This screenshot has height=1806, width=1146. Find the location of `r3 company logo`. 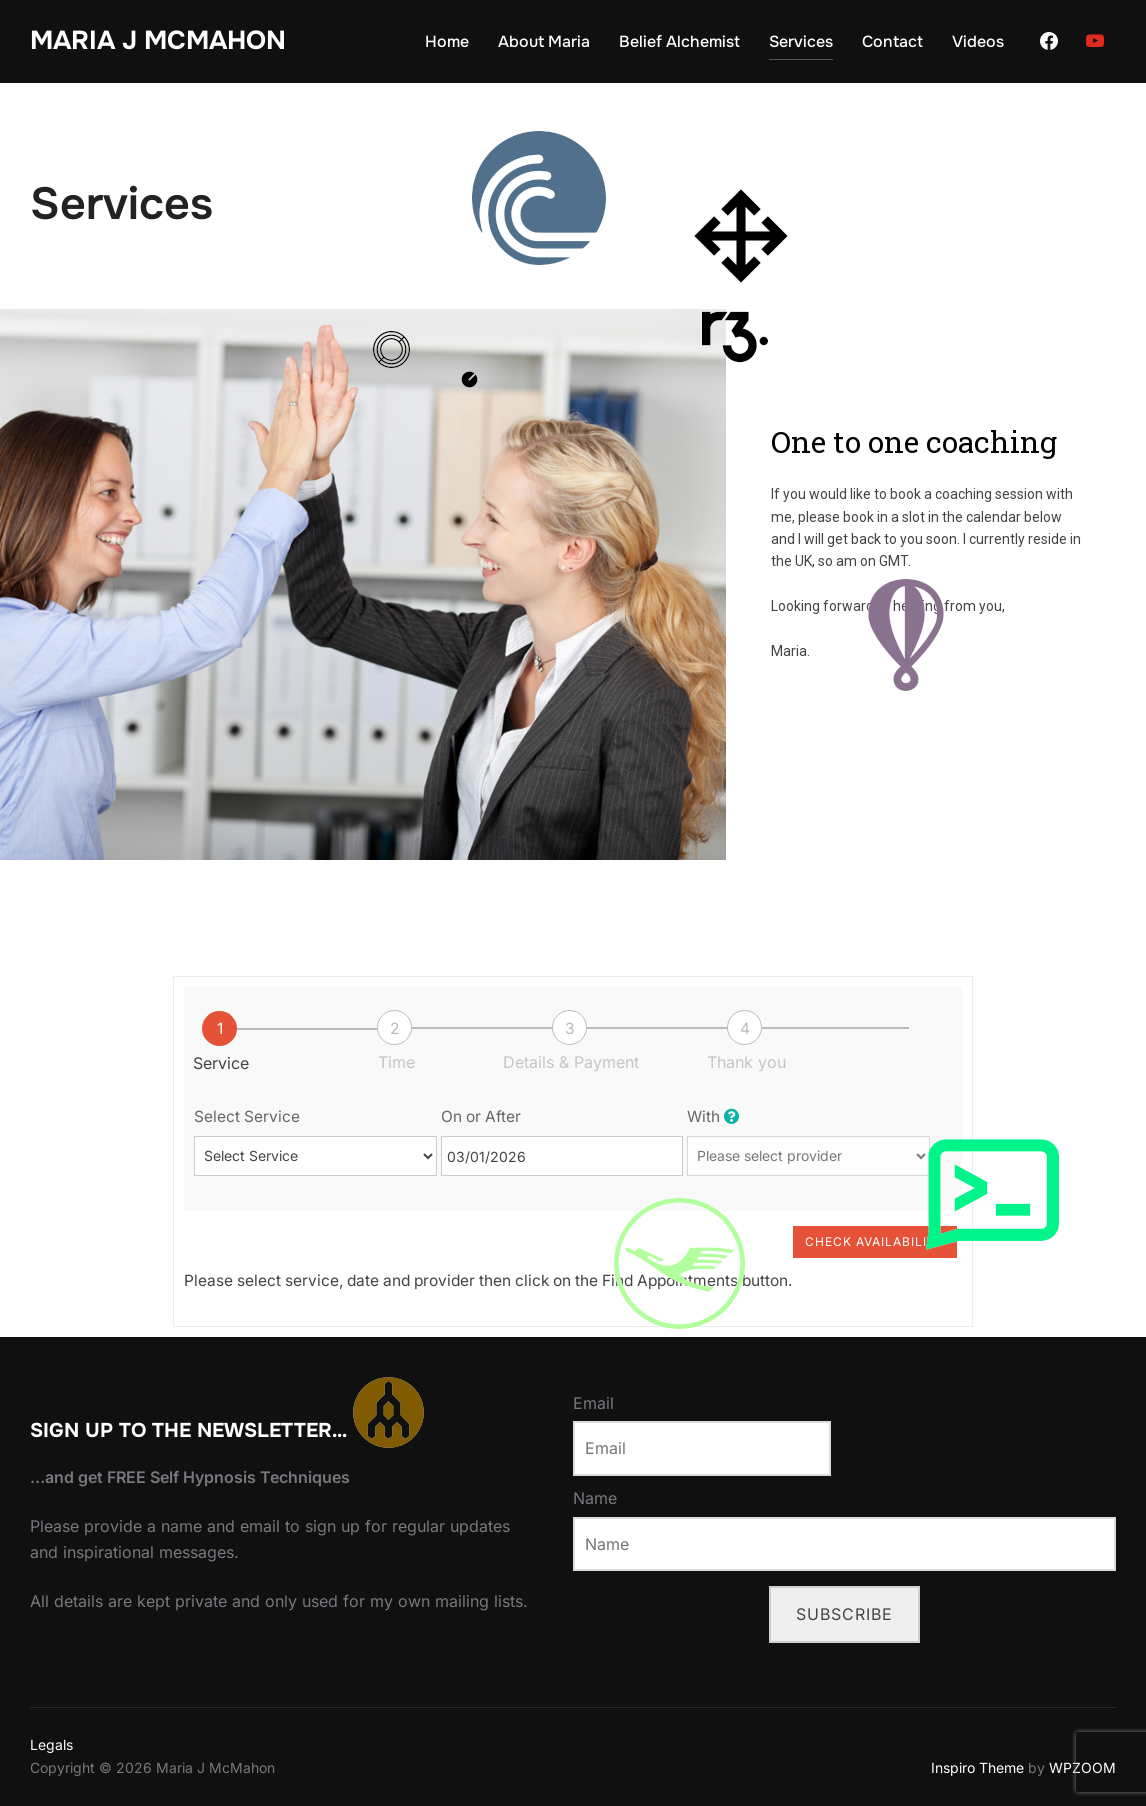

r3 company logo is located at coordinates (735, 337).